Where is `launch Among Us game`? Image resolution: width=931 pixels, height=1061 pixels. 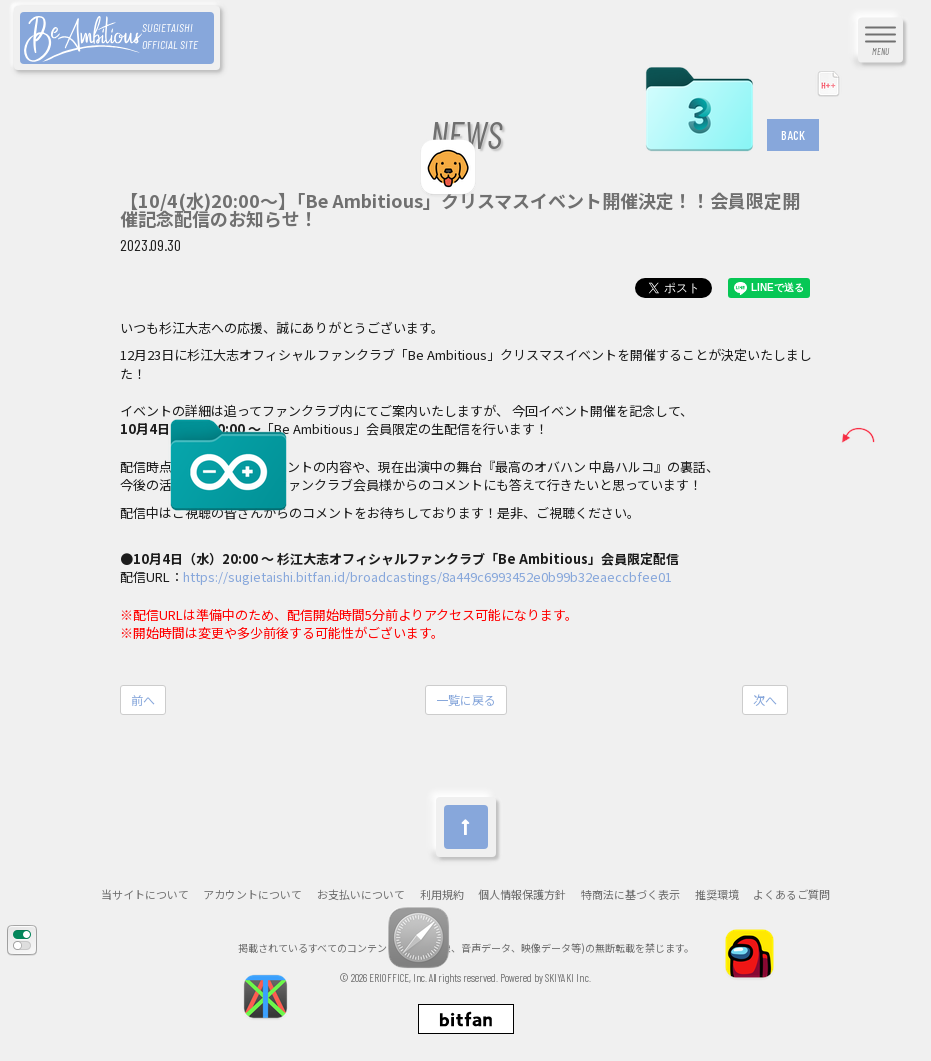
launch Among Us game is located at coordinates (749, 953).